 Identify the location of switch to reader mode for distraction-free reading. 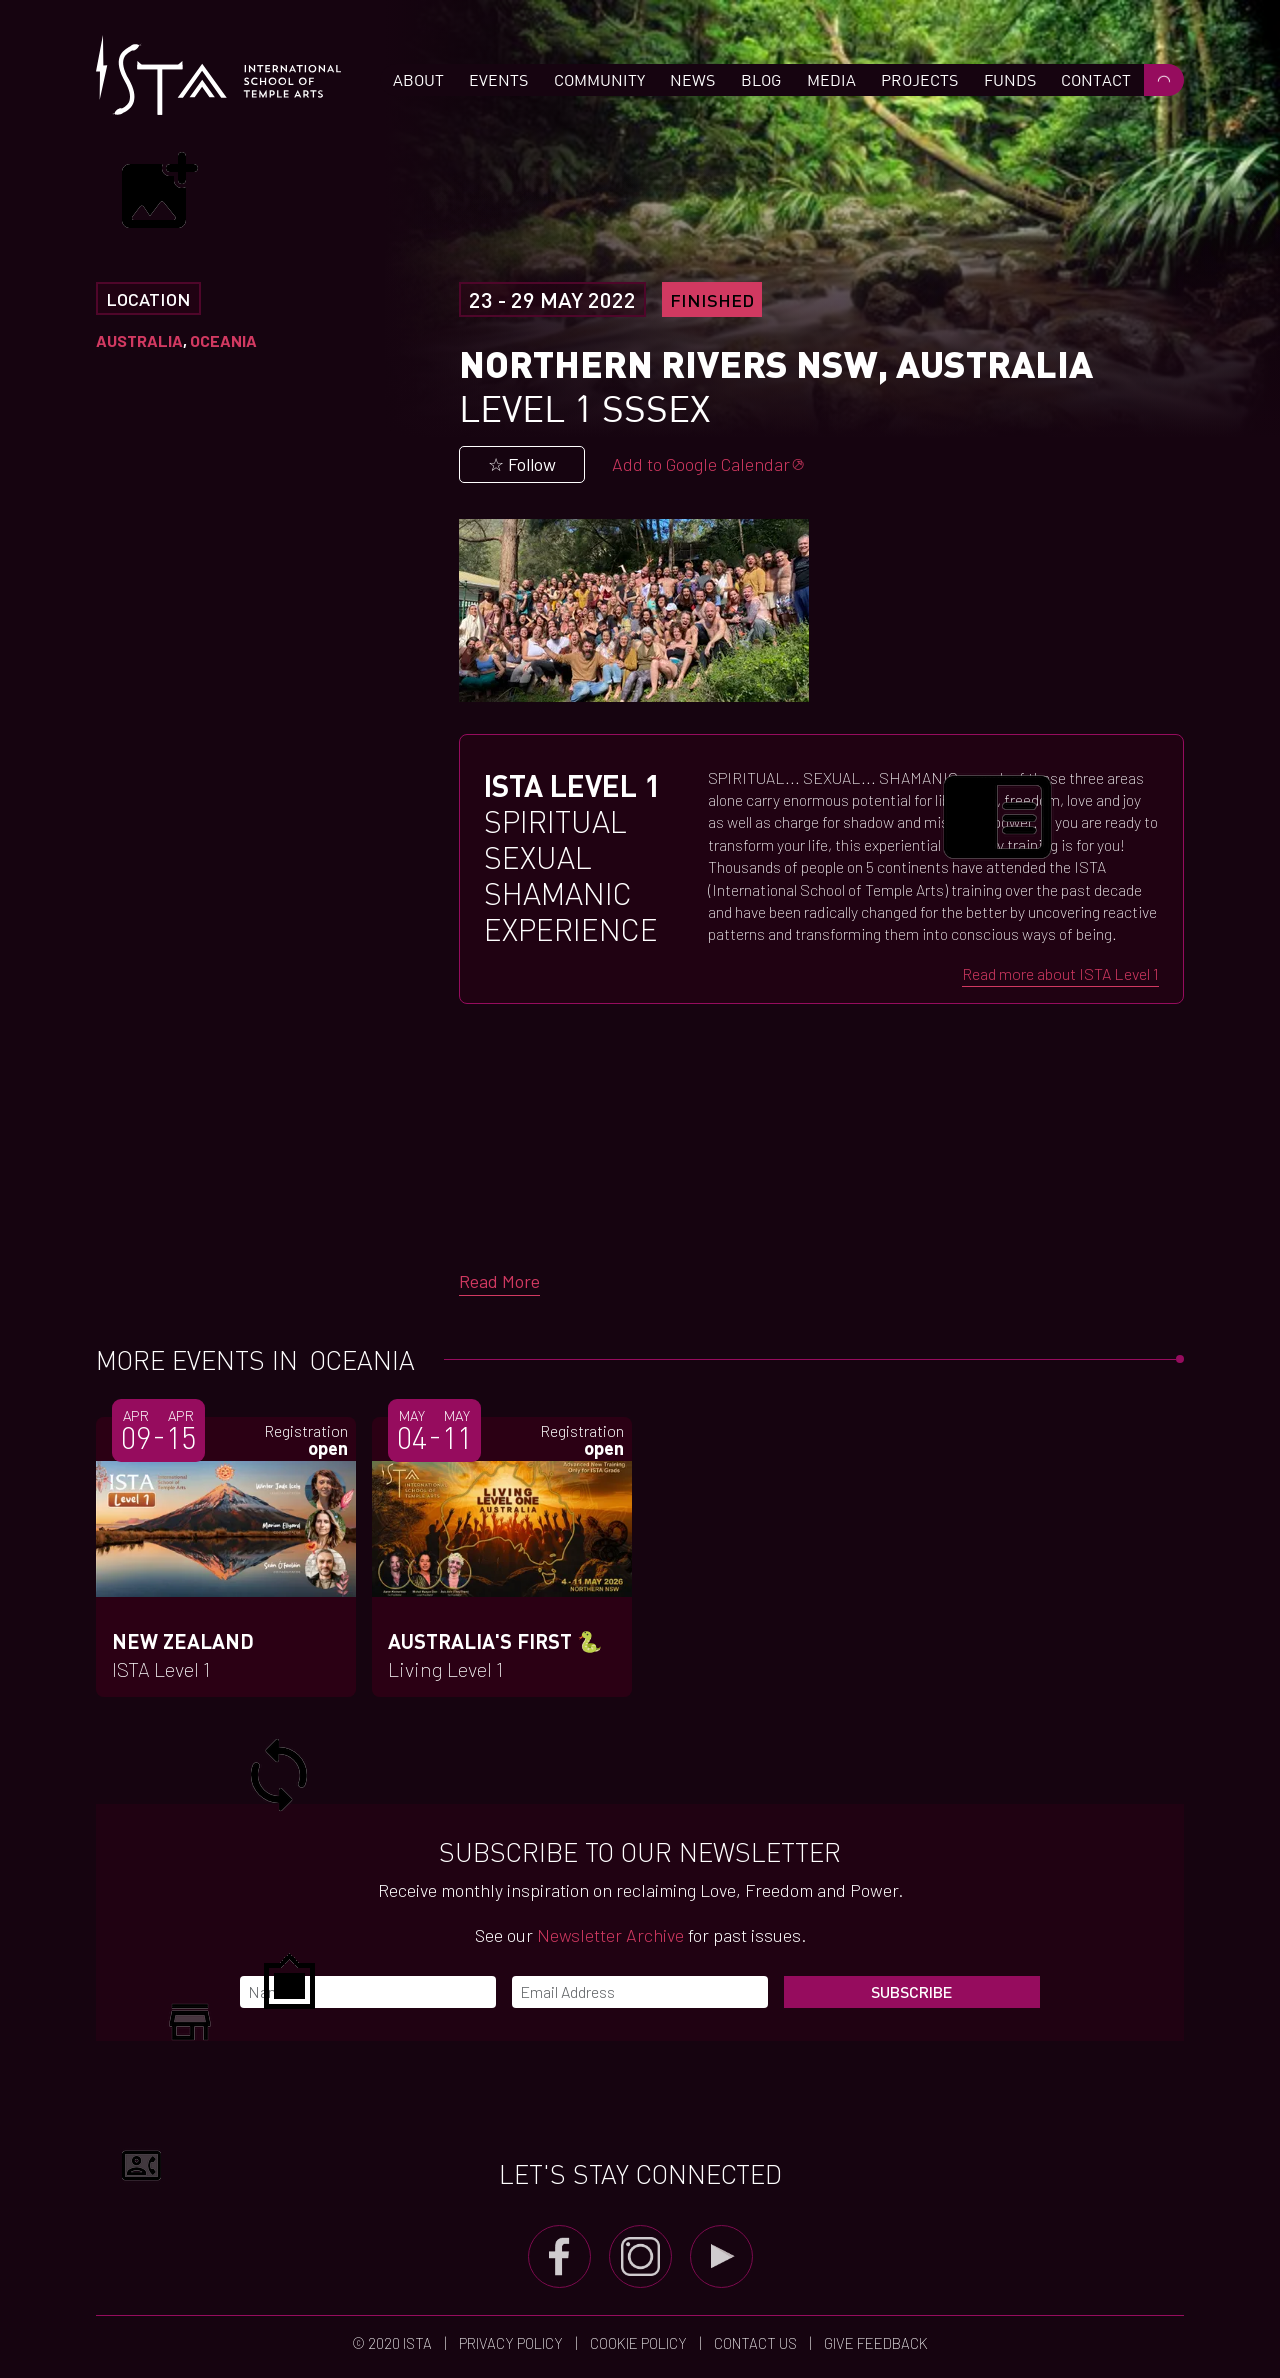
(997, 814).